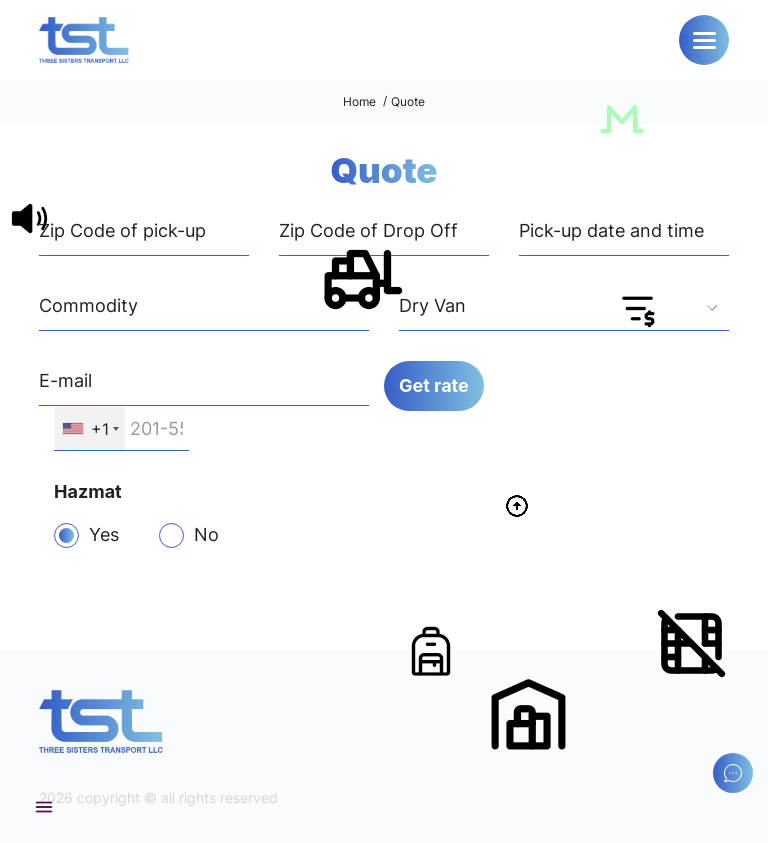 This screenshot has width=768, height=843. Describe the element at coordinates (517, 506) in the screenshot. I see `upload a file or document` at that location.